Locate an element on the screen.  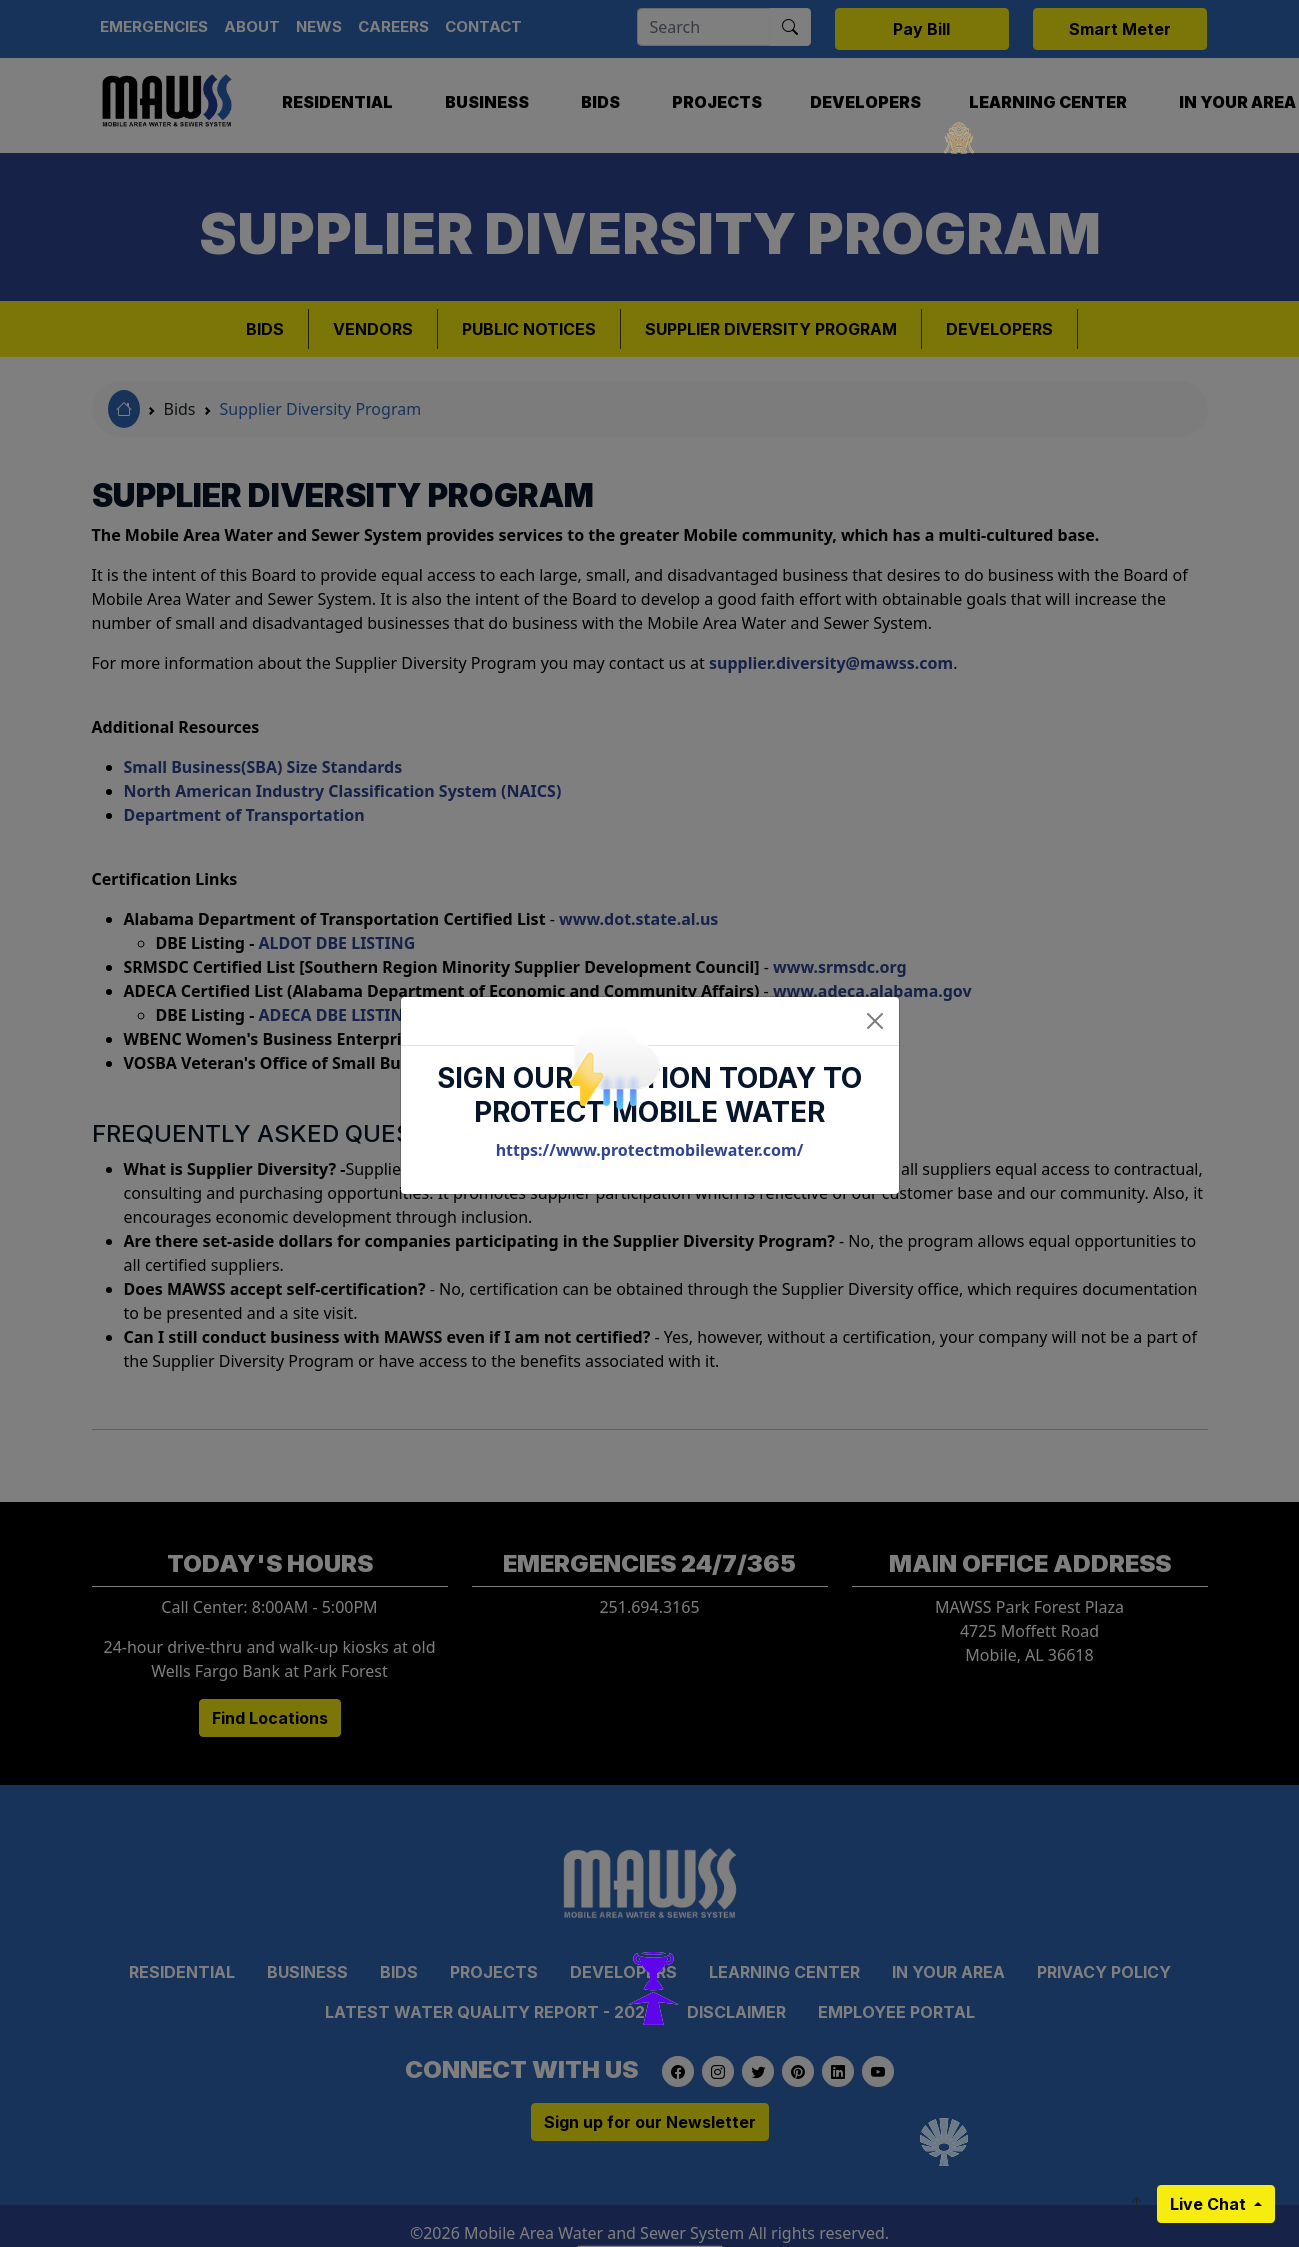
indicates stormy weather conditions is located at coordinates (615, 1066).